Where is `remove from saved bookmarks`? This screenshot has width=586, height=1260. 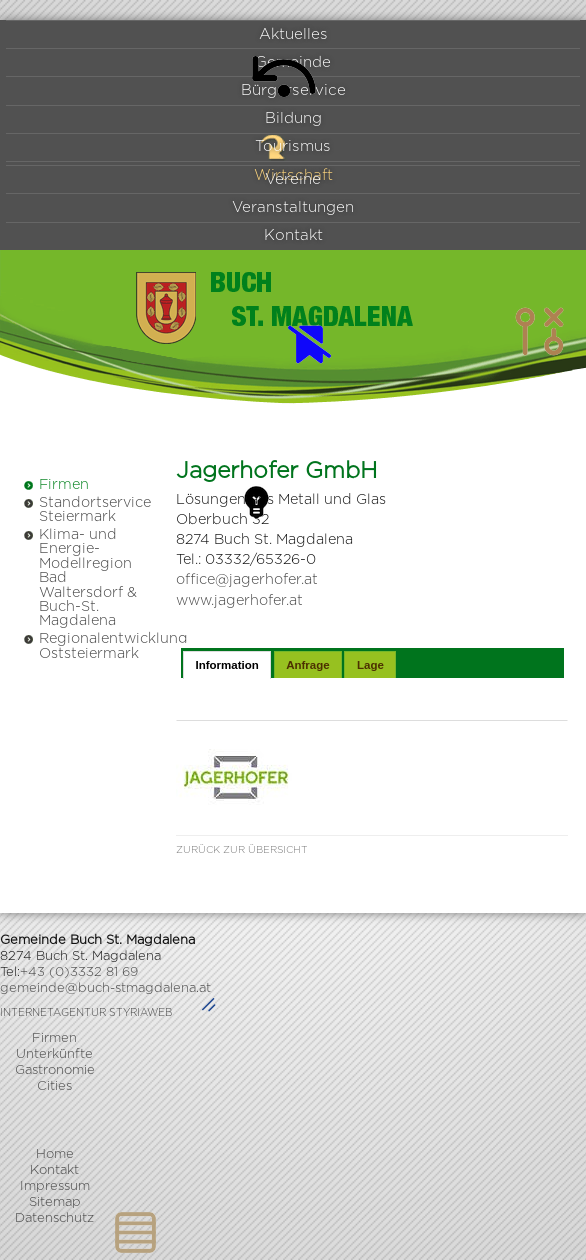
remove from saved bookmarks is located at coordinates (309, 344).